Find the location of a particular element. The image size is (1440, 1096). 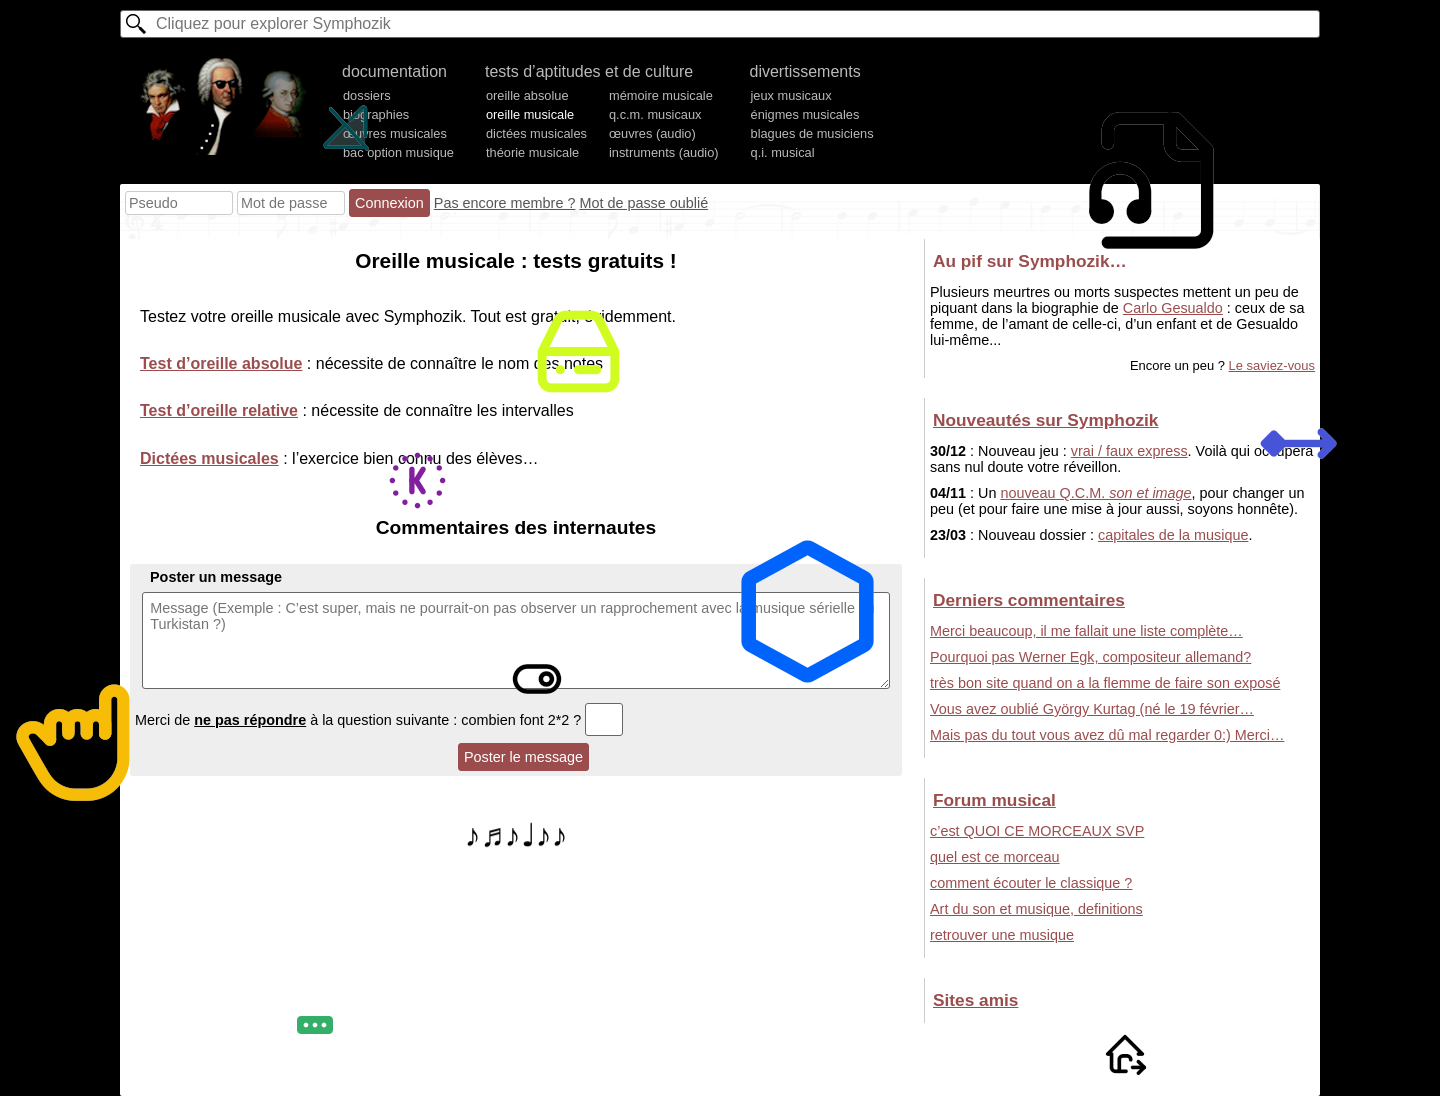

no cellular signal available is located at coordinates (349, 129).